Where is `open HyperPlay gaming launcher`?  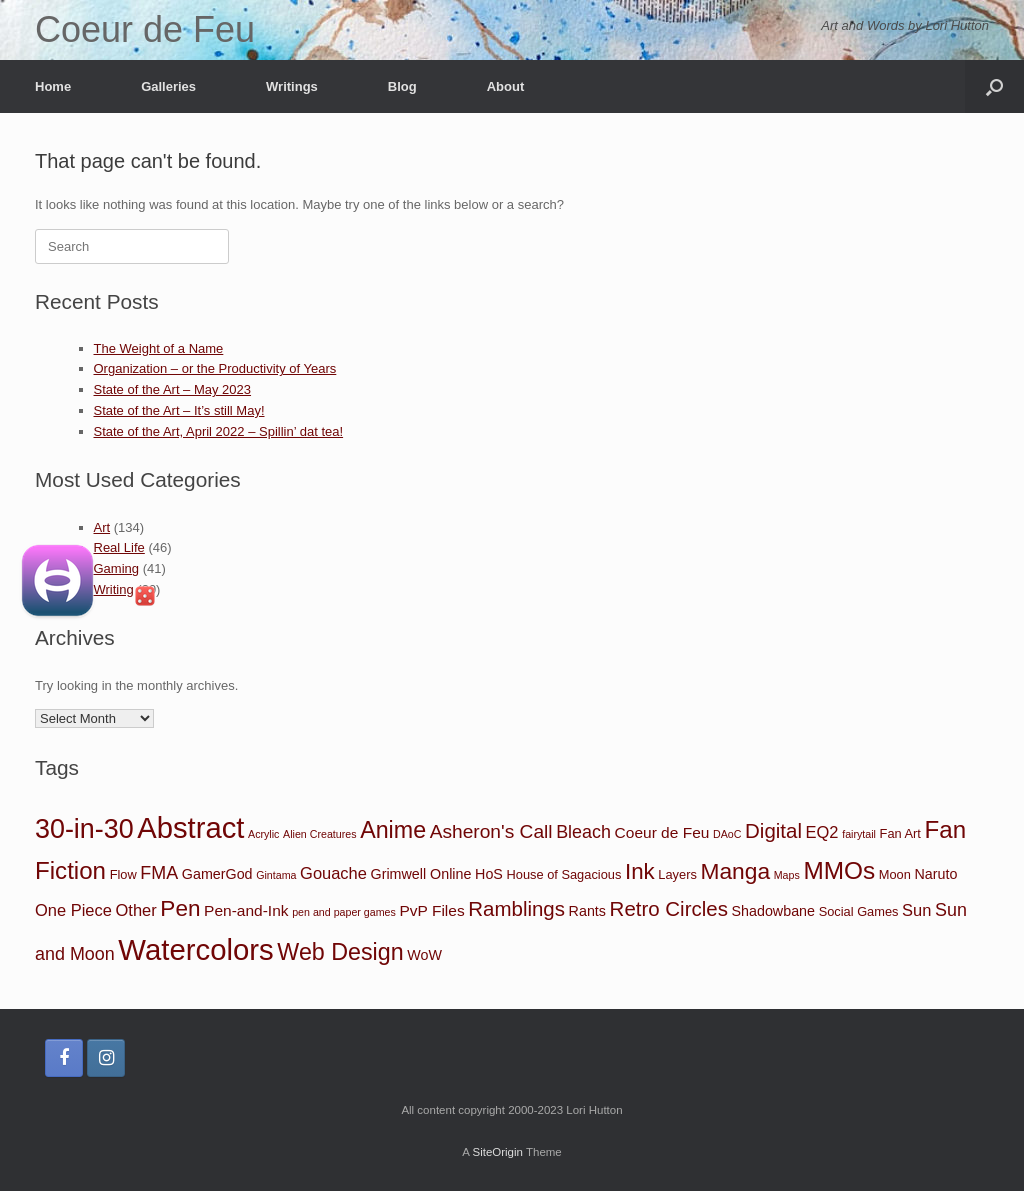 open HyperPlay gaming launcher is located at coordinates (57, 580).